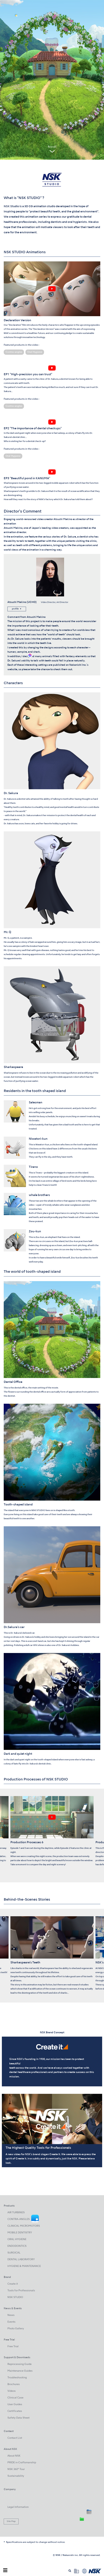  Describe the element at coordinates (30, 655) in the screenshot. I see `open Facebook Messenger` at that location.